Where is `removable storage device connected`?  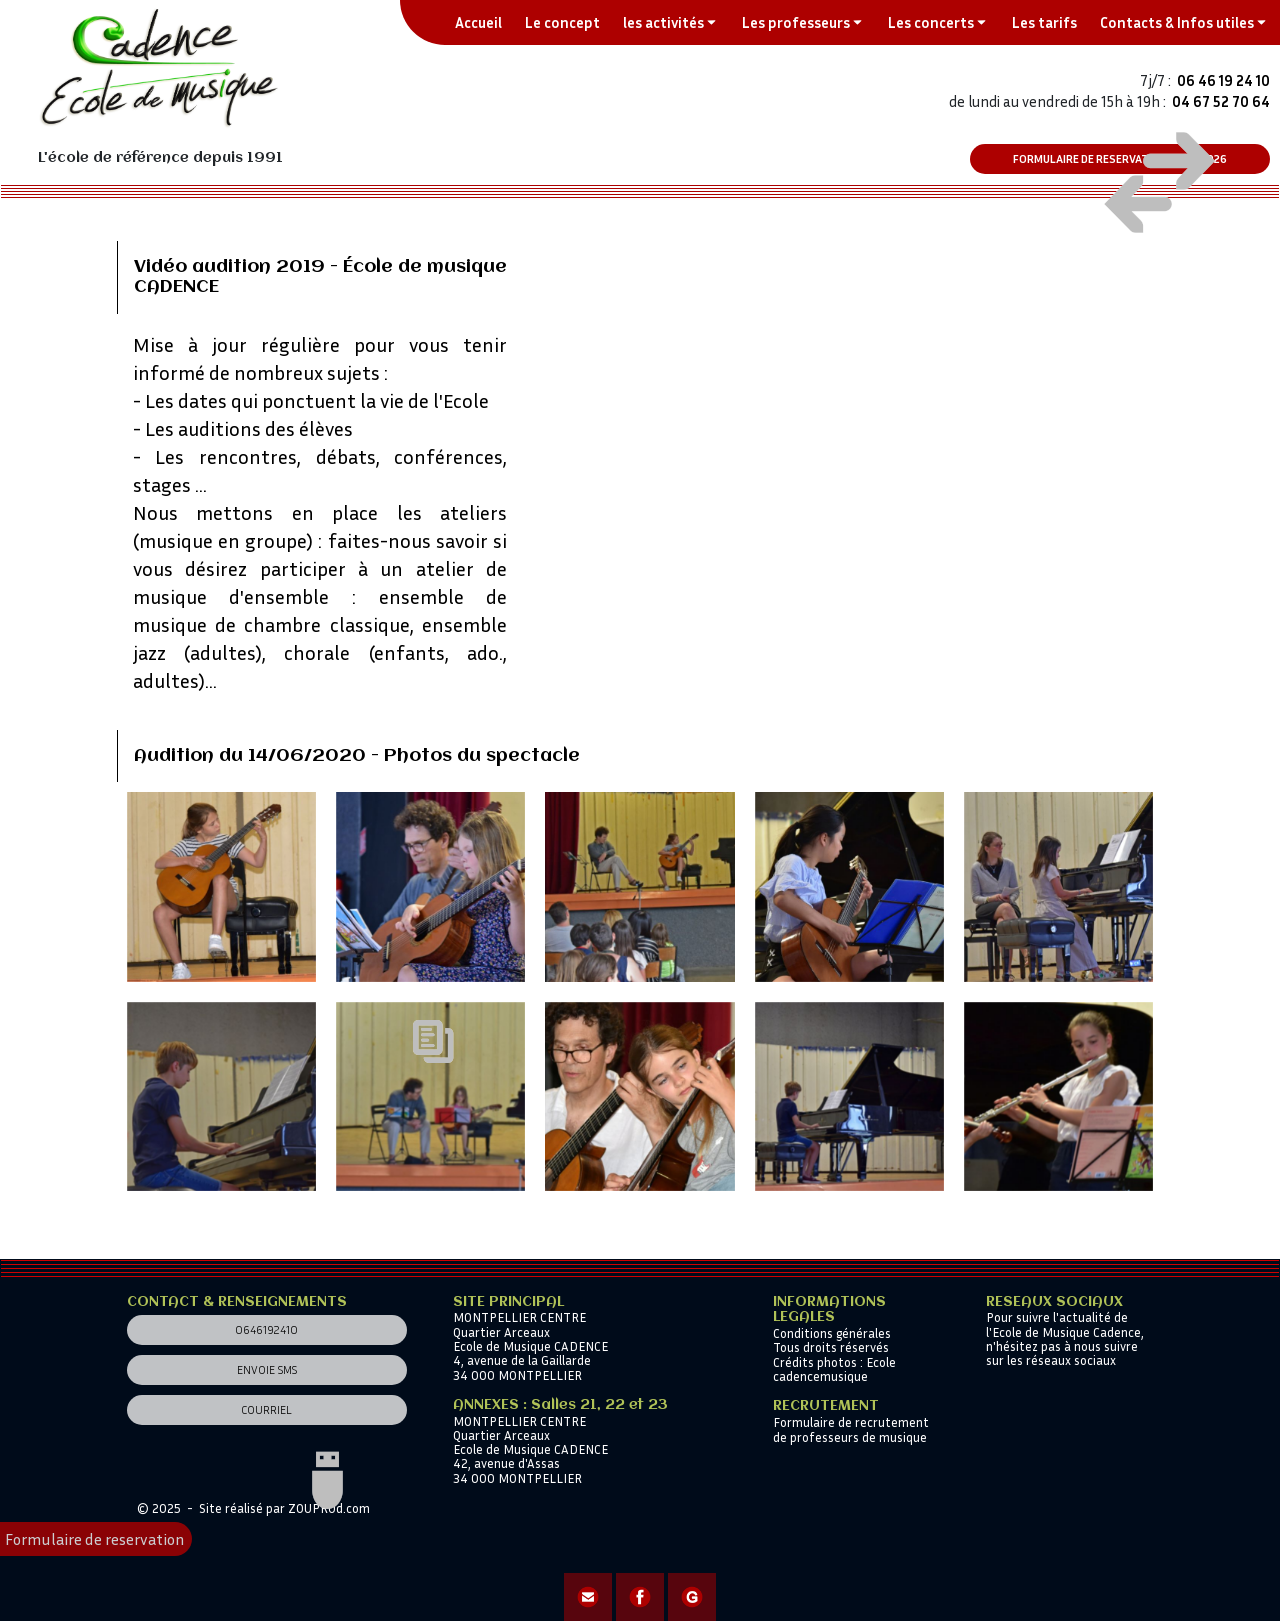
removable storage device connected is located at coordinates (327, 1478).